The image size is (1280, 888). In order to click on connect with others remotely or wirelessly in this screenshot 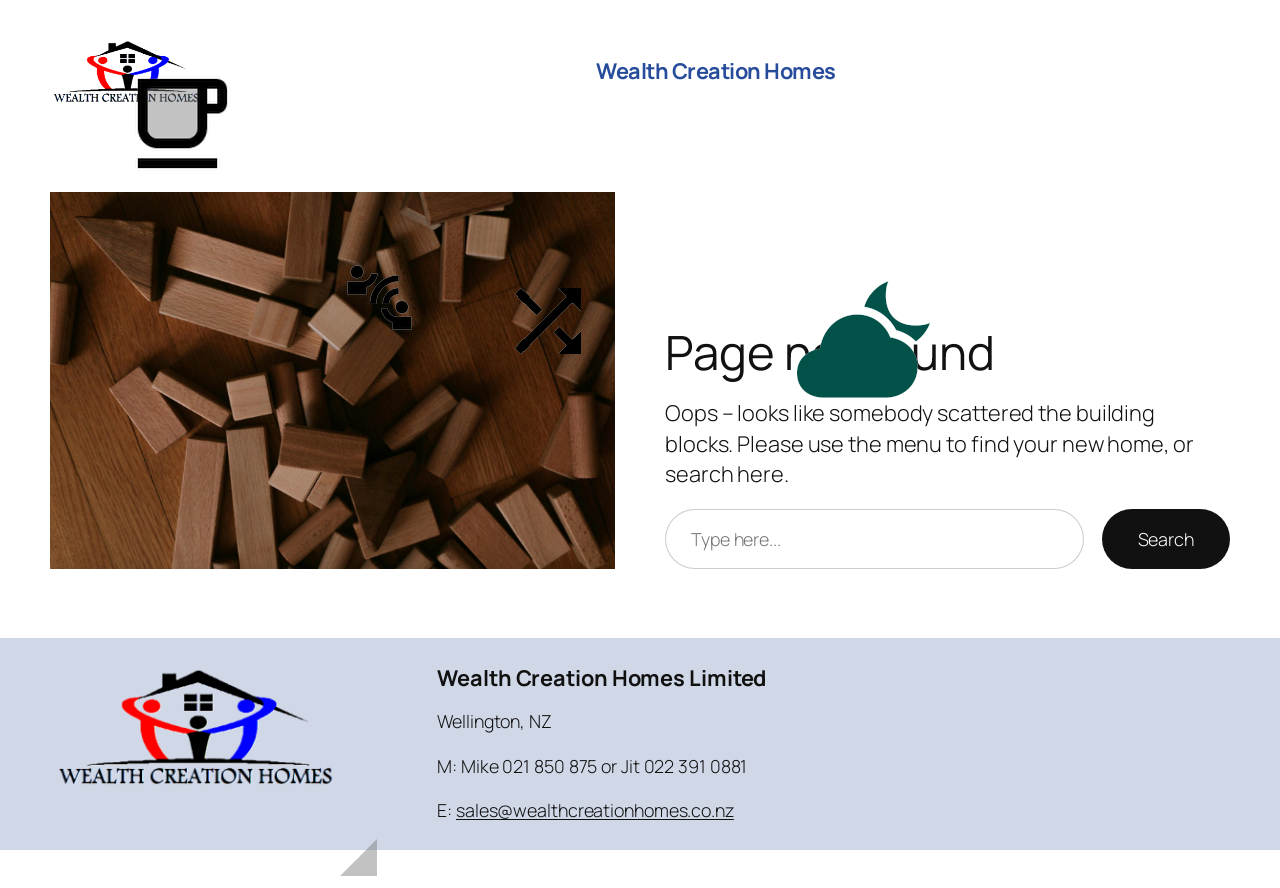, I will do `click(379, 297)`.